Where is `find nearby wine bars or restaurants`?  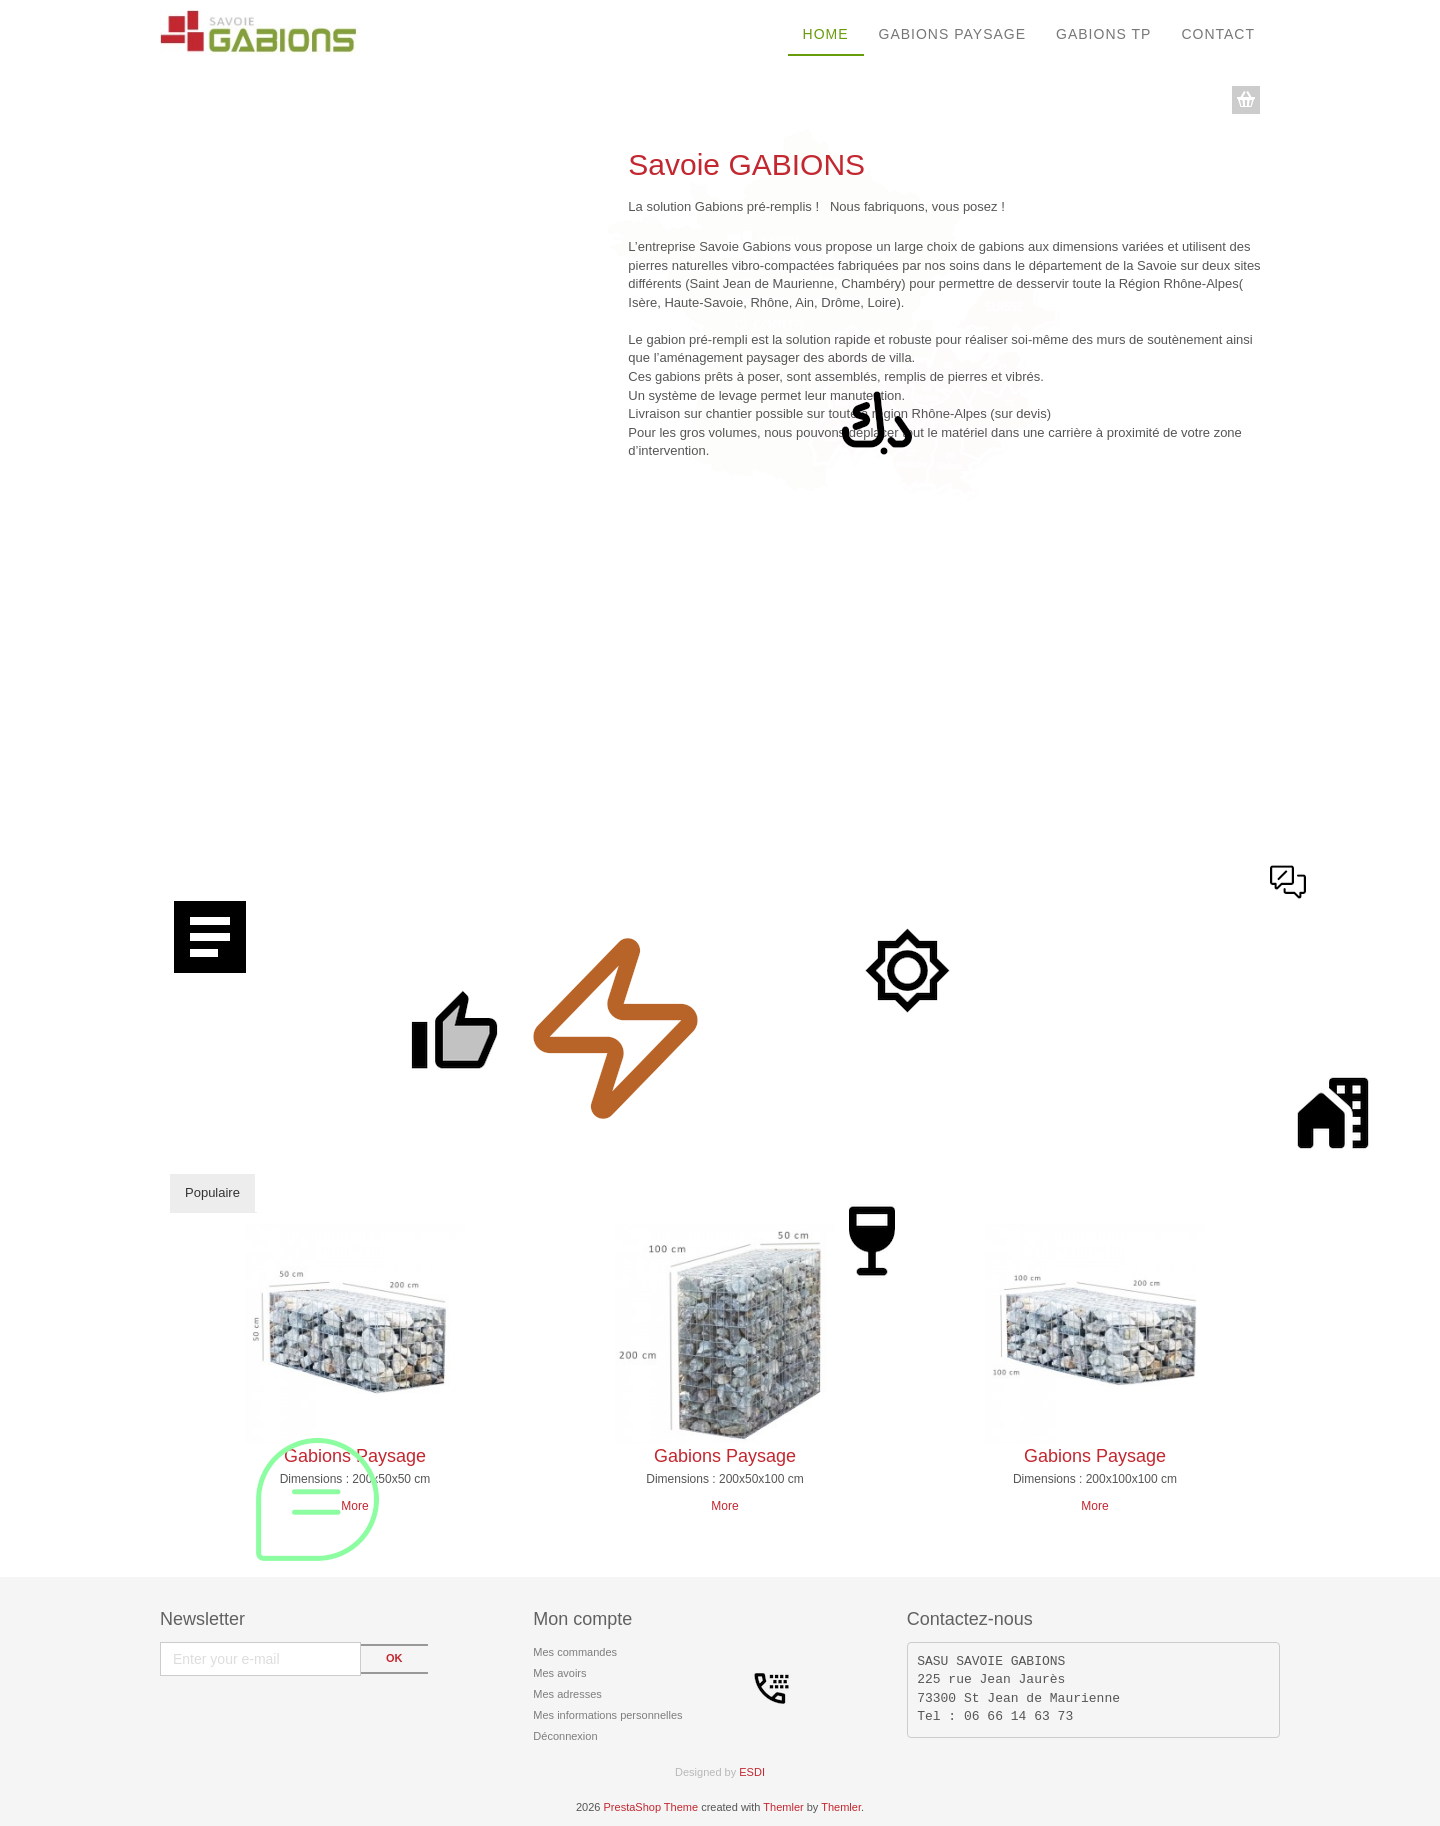
find nearby wine bars or restaurants is located at coordinates (872, 1241).